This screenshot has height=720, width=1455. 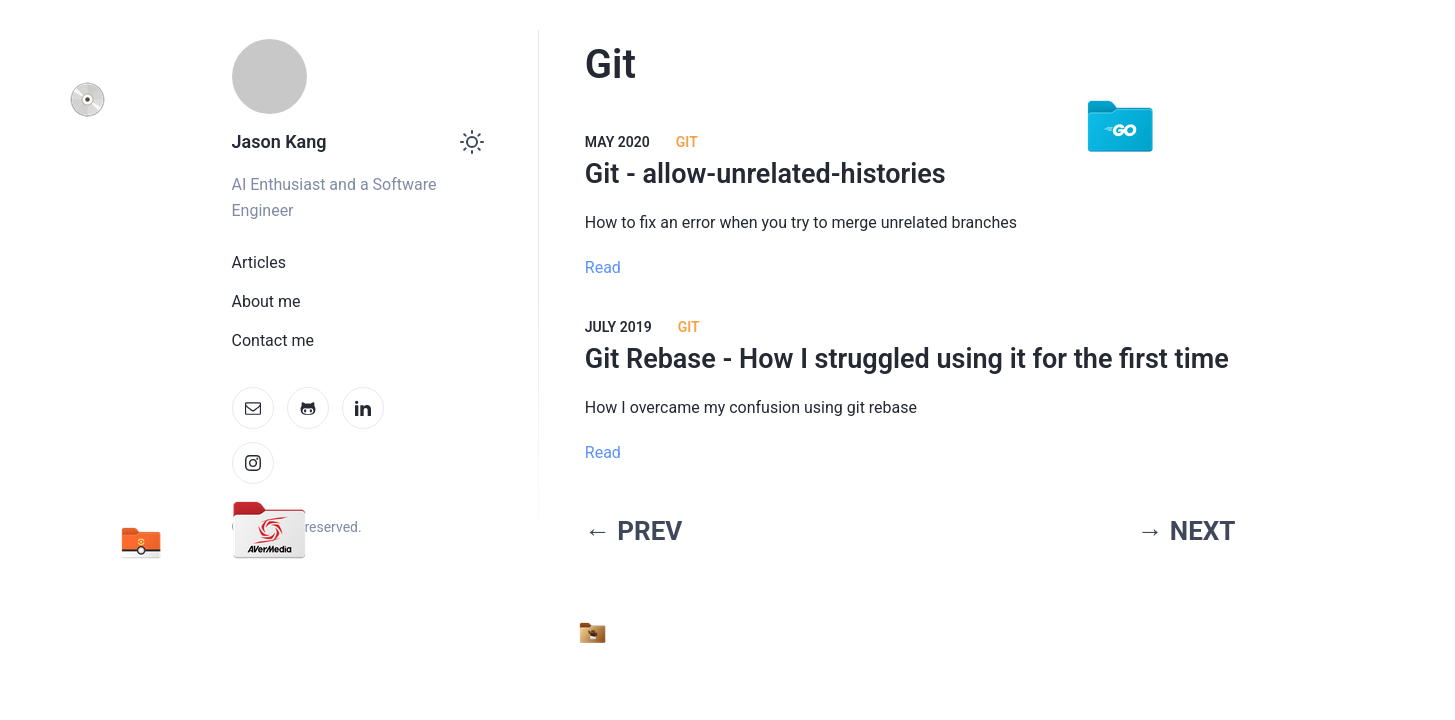 What do you see at coordinates (269, 532) in the screenshot?
I see `open AverMedia application folder` at bounding box center [269, 532].